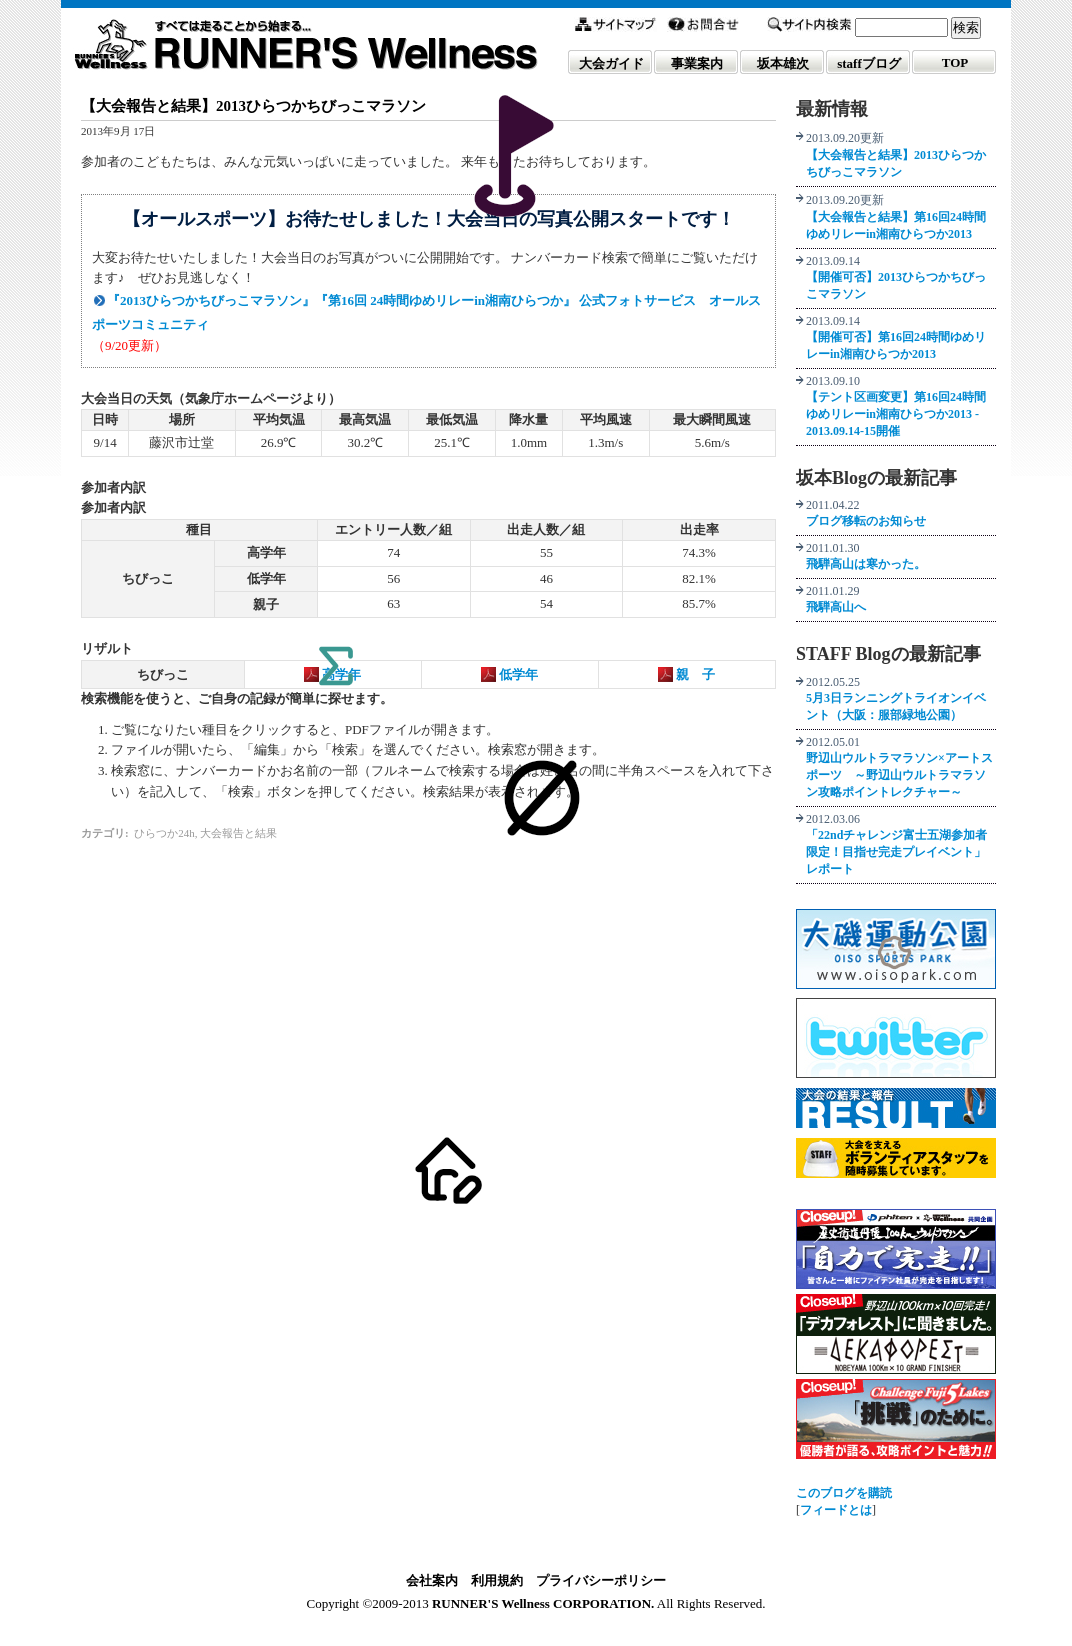  What do you see at coordinates (505, 156) in the screenshot?
I see `access golf course or mini golf features` at bounding box center [505, 156].